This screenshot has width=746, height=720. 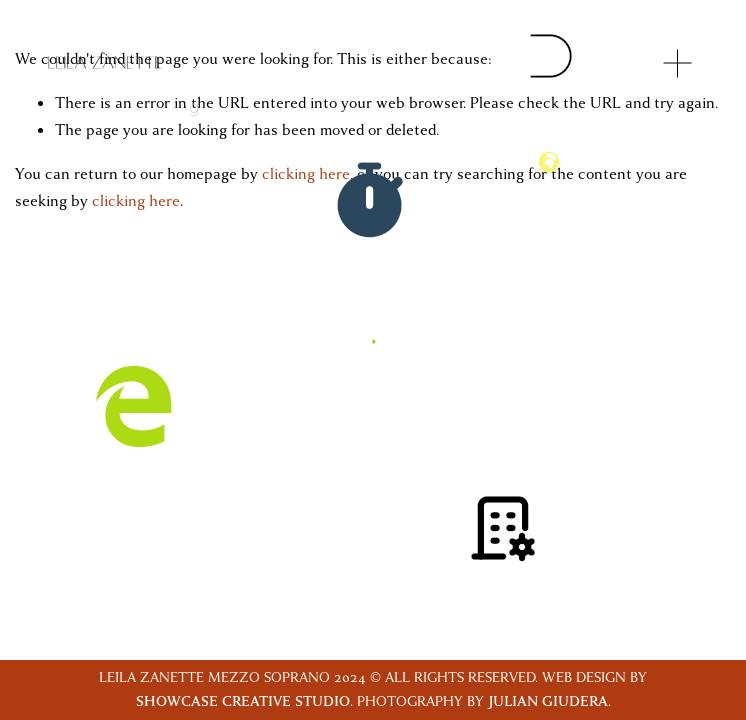 What do you see at coordinates (369, 200) in the screenshot?
I see `start or stop a timer` at bounding box center [369, 200].